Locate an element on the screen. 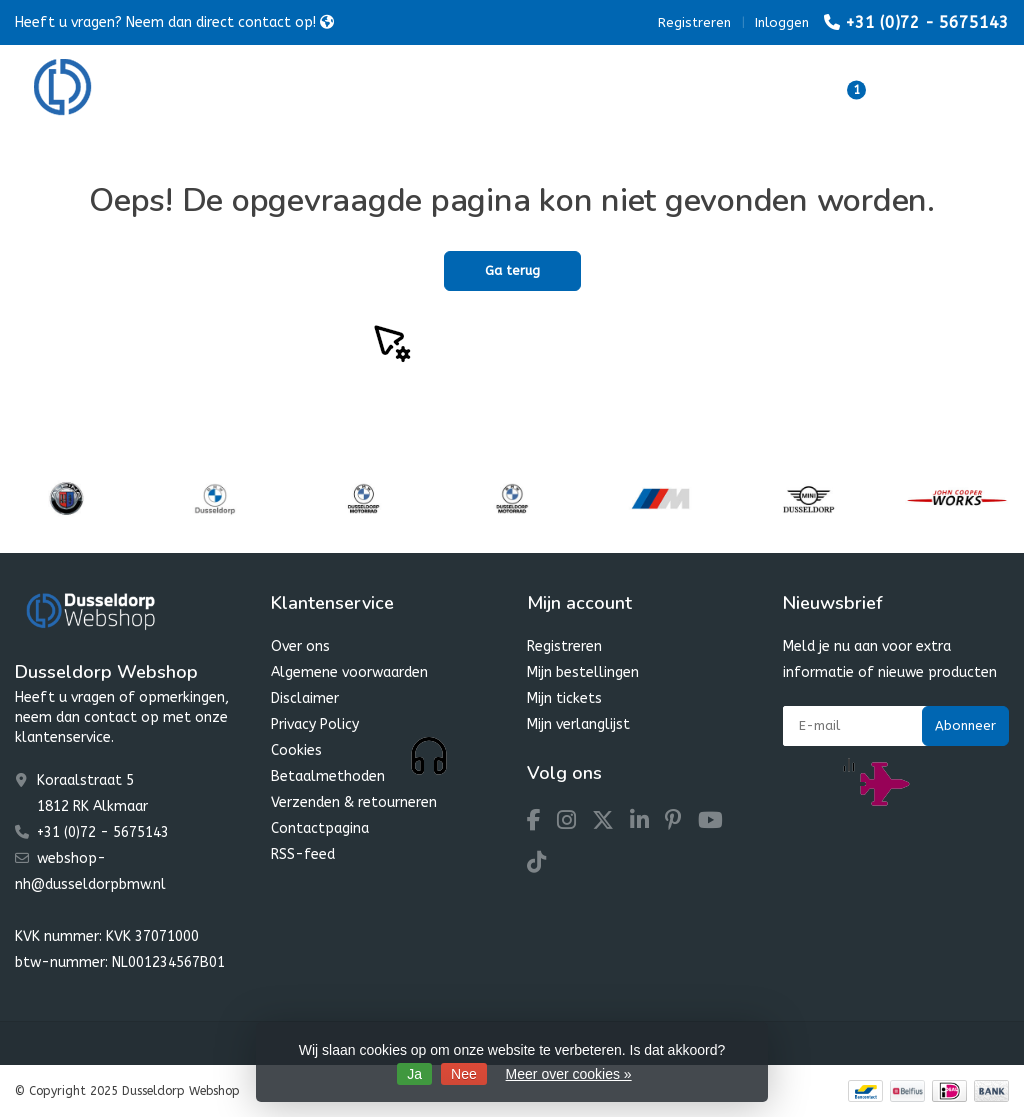  access flight or aviation features is located at coordinates (885, 784).